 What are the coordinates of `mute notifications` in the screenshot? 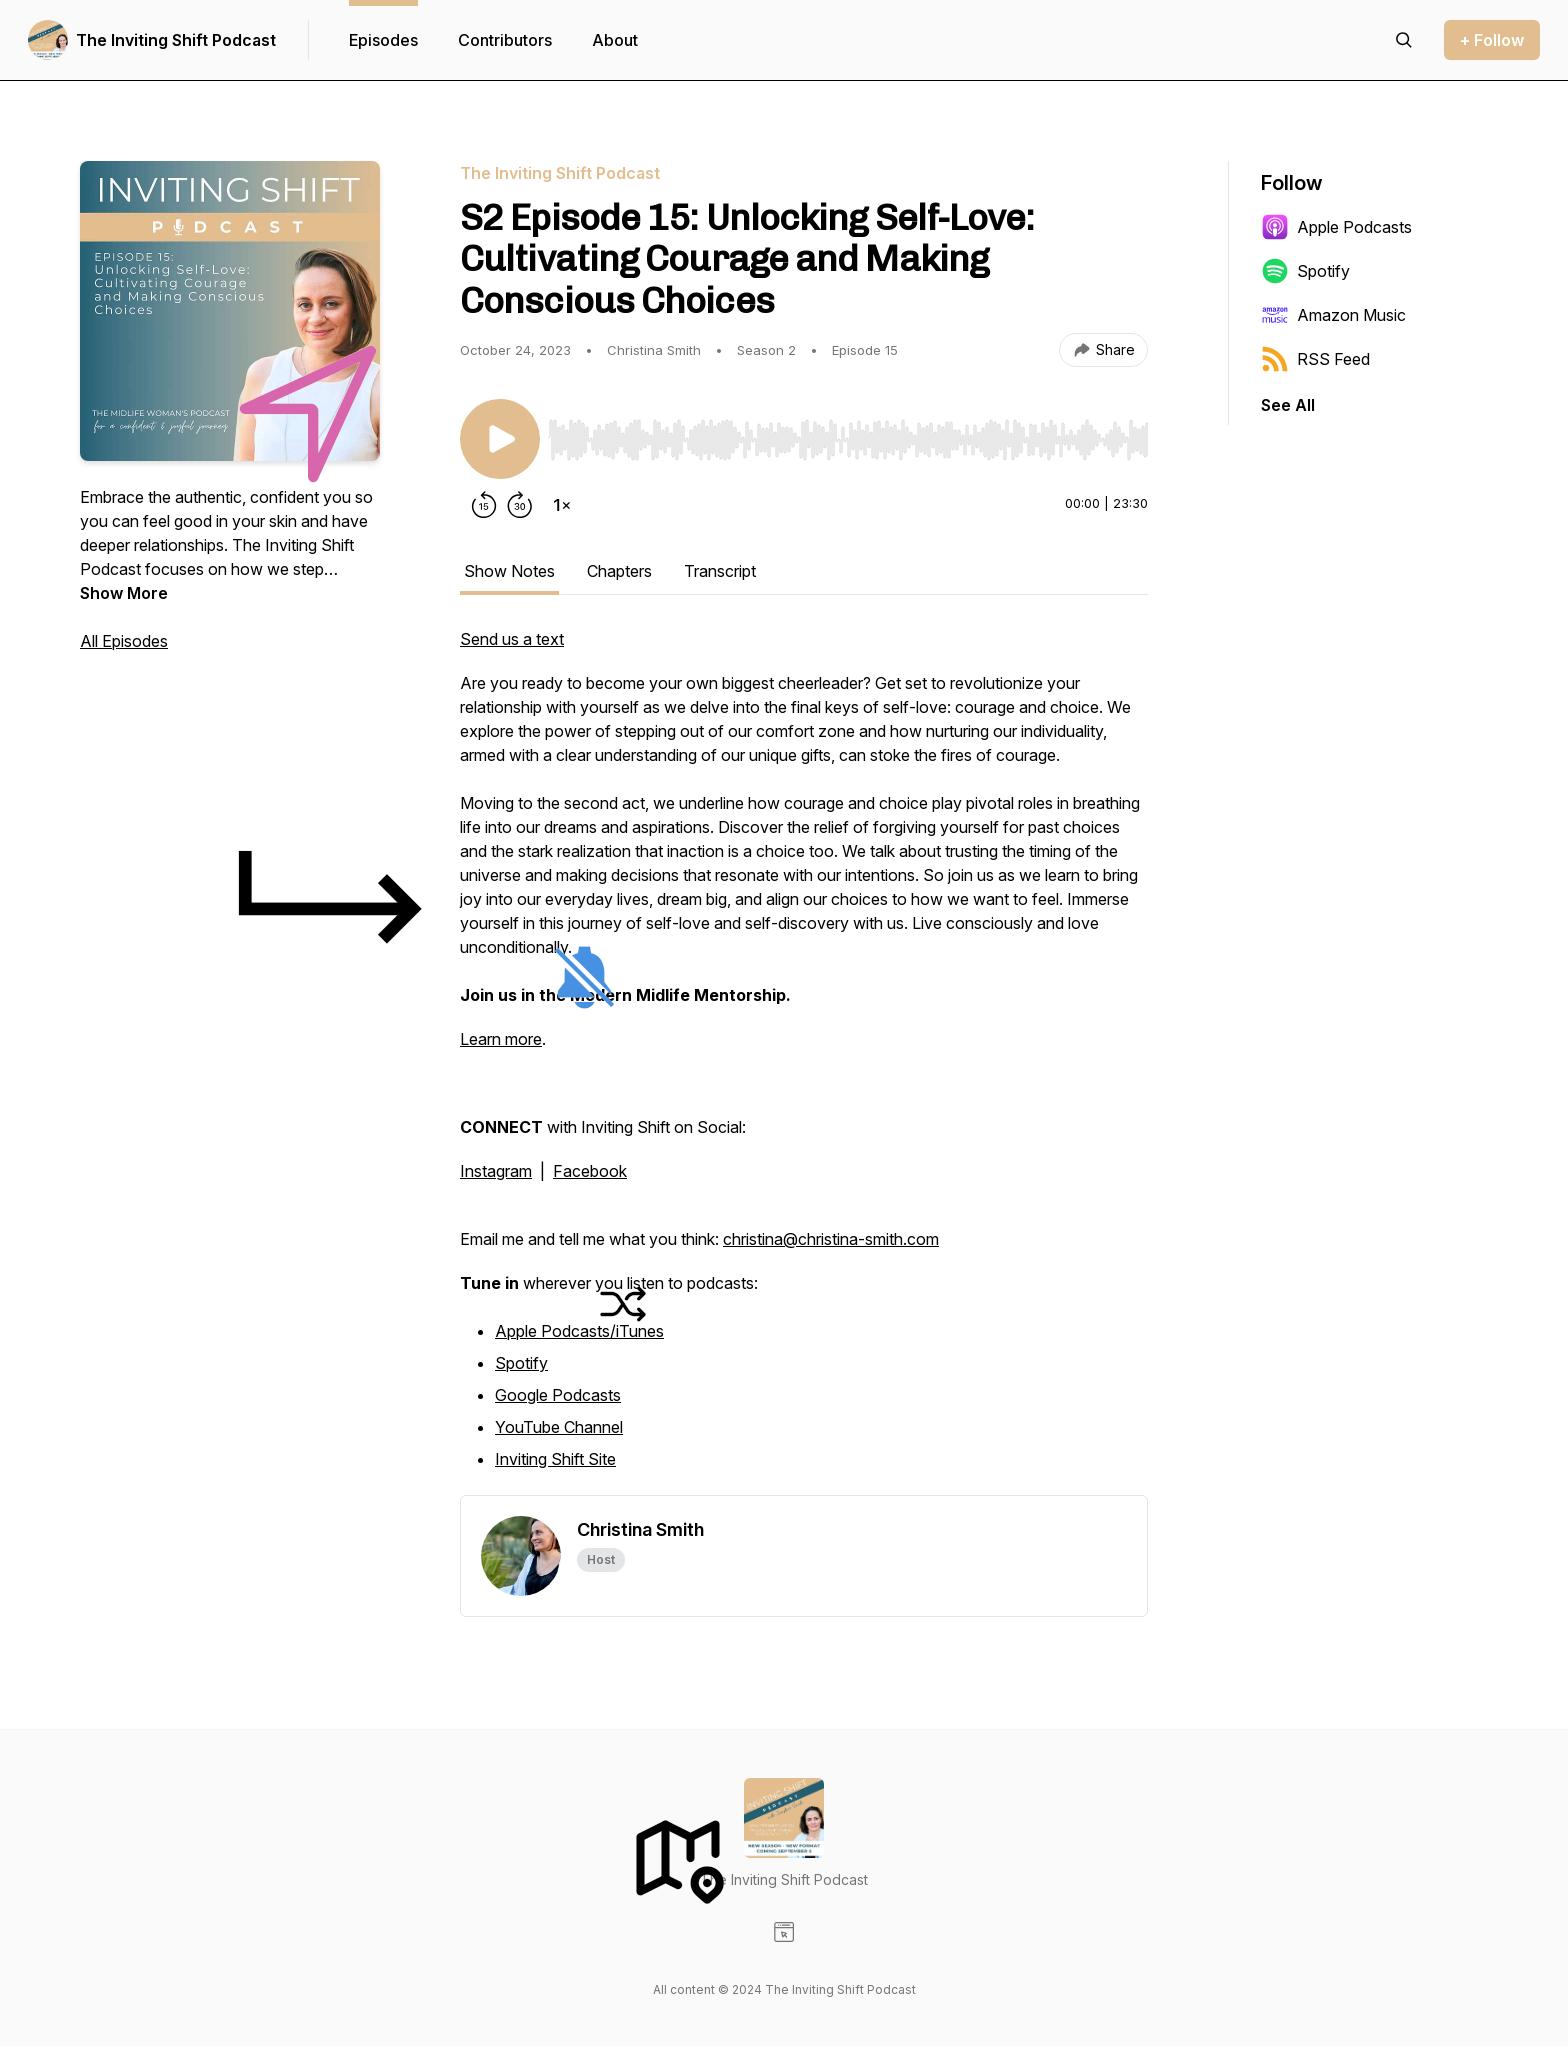 It's located at (584, 977).